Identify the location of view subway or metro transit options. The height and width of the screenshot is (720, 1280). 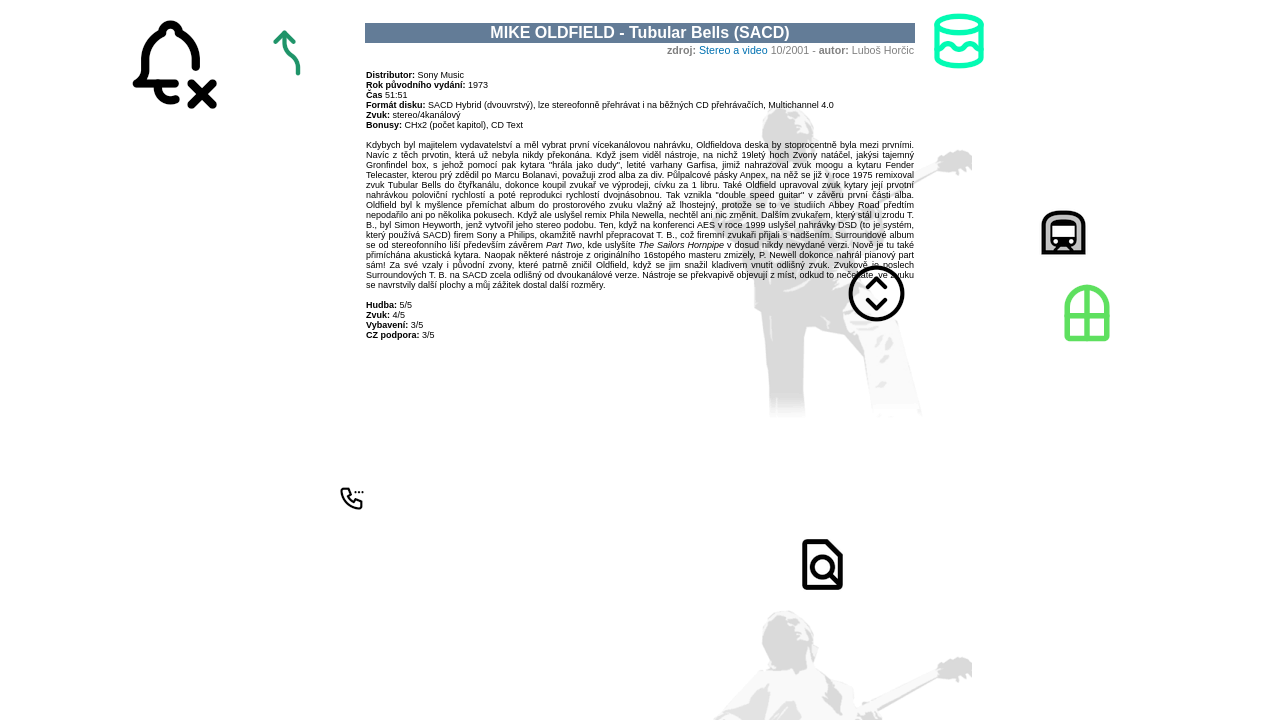
(1063, 232).